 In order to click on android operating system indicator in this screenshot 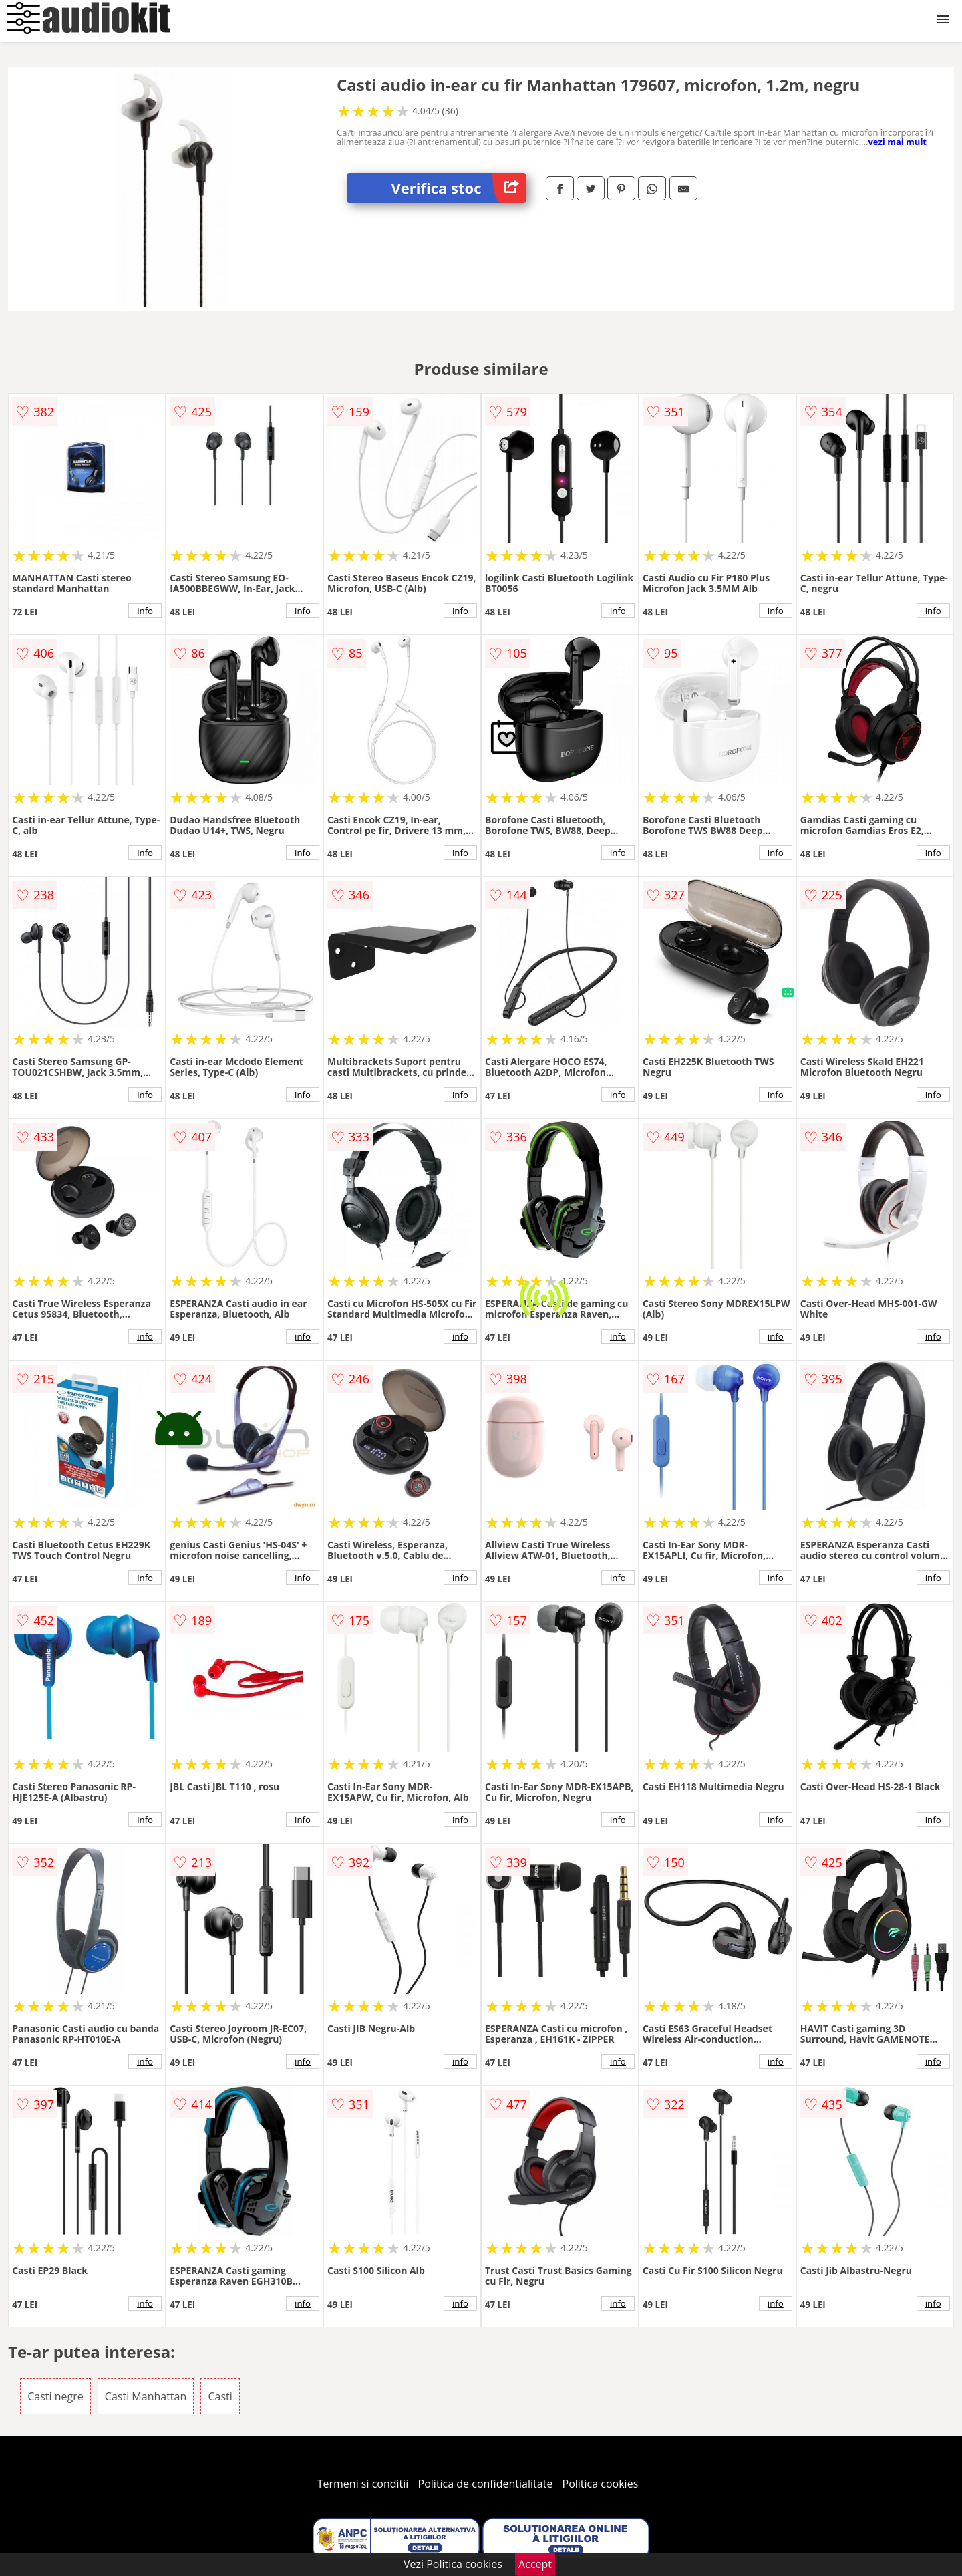, I will do `click(179, 1429)`.